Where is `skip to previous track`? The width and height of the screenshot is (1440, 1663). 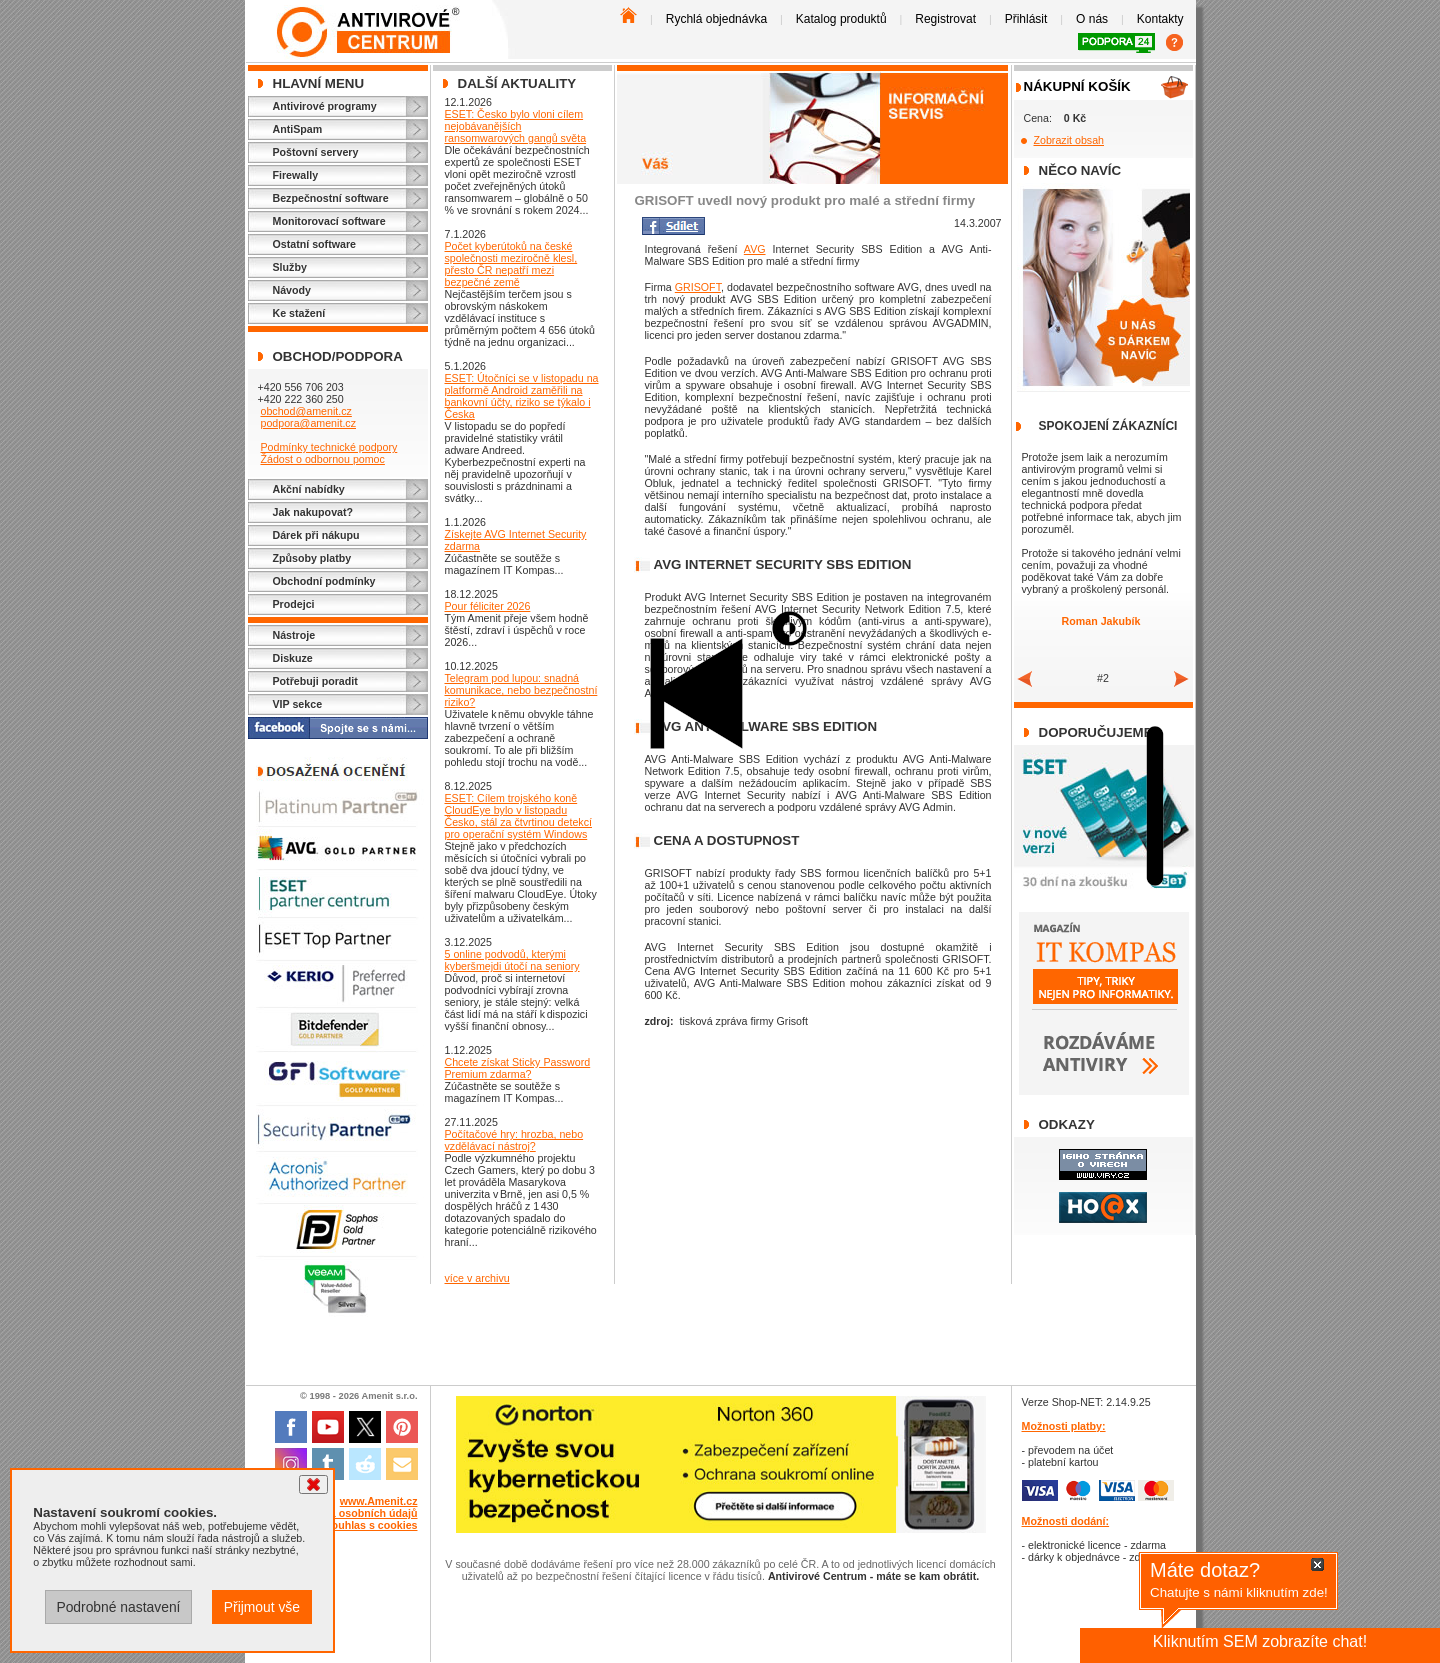
skip to previous track is located at coordinates (696, 693).